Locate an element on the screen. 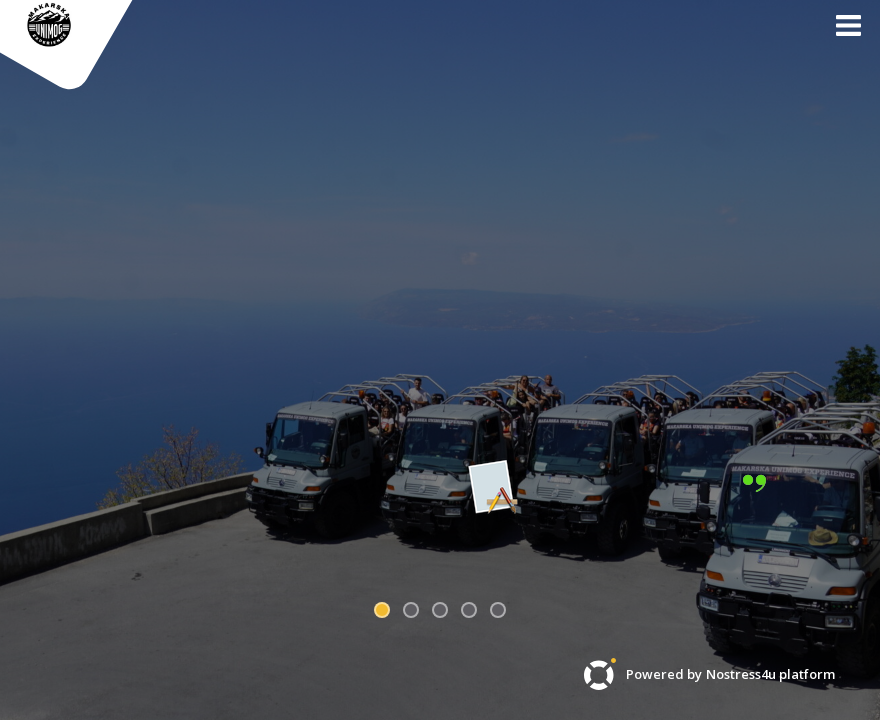 This screenshot has height=720, width=880. punctuation input mode is currently inactive is located at coordinates (754, 483).